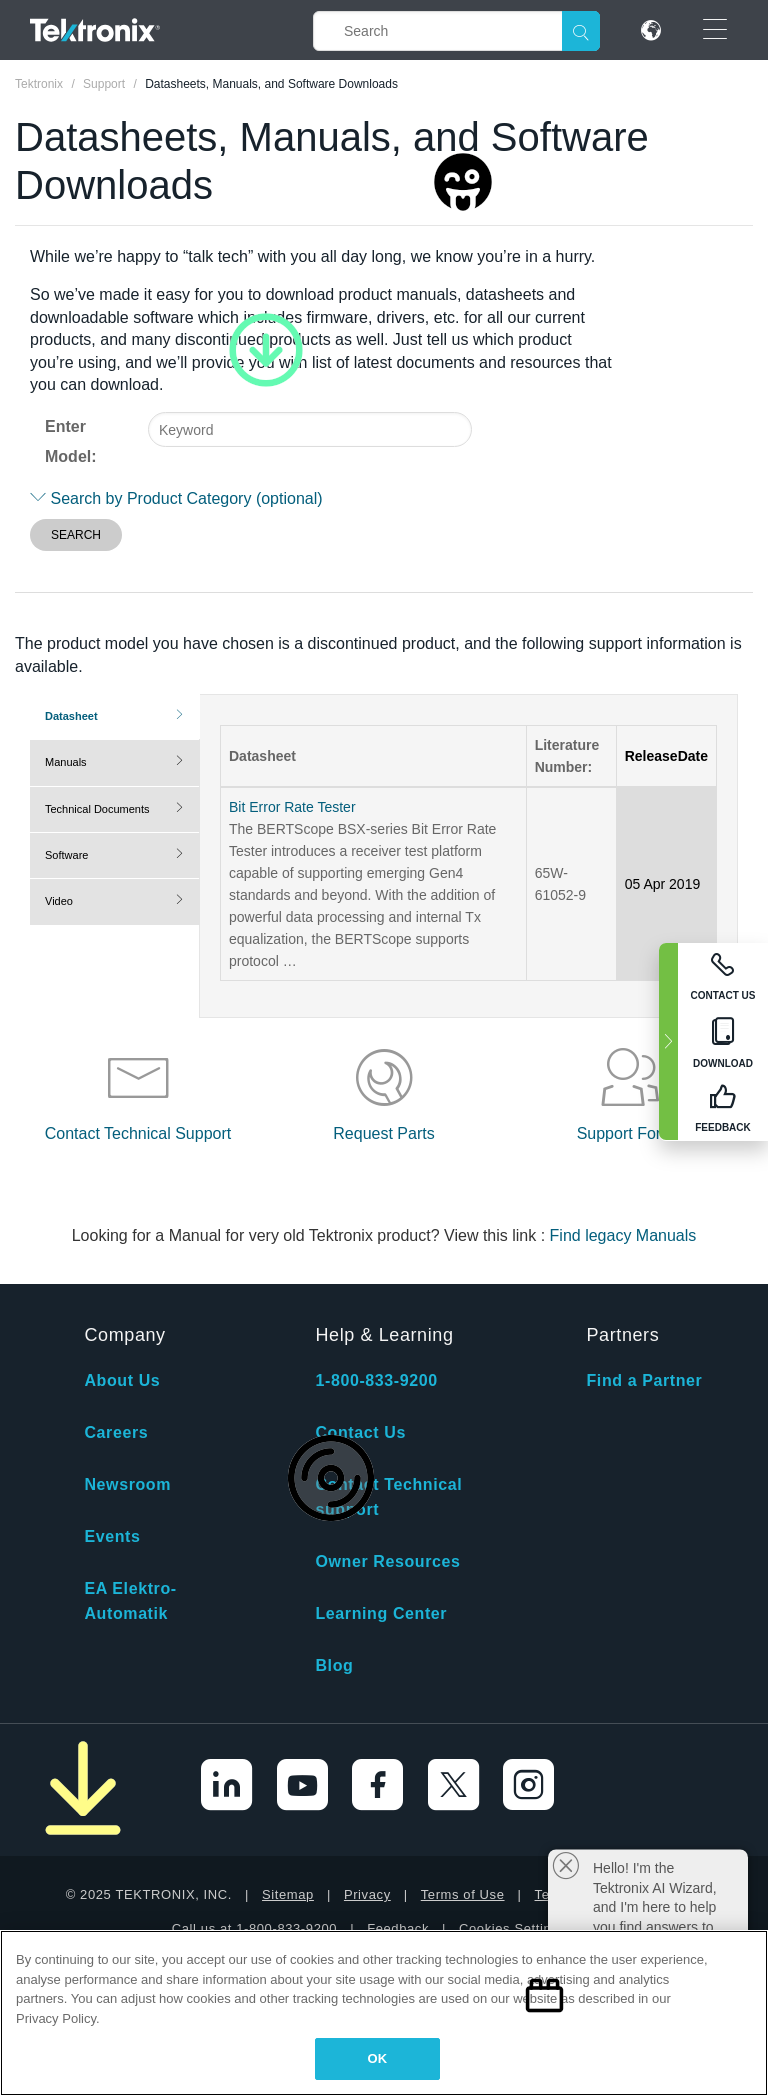 The image size is (768, 2096). I want to click on react with a playful or silly expression, so click(463, 182).